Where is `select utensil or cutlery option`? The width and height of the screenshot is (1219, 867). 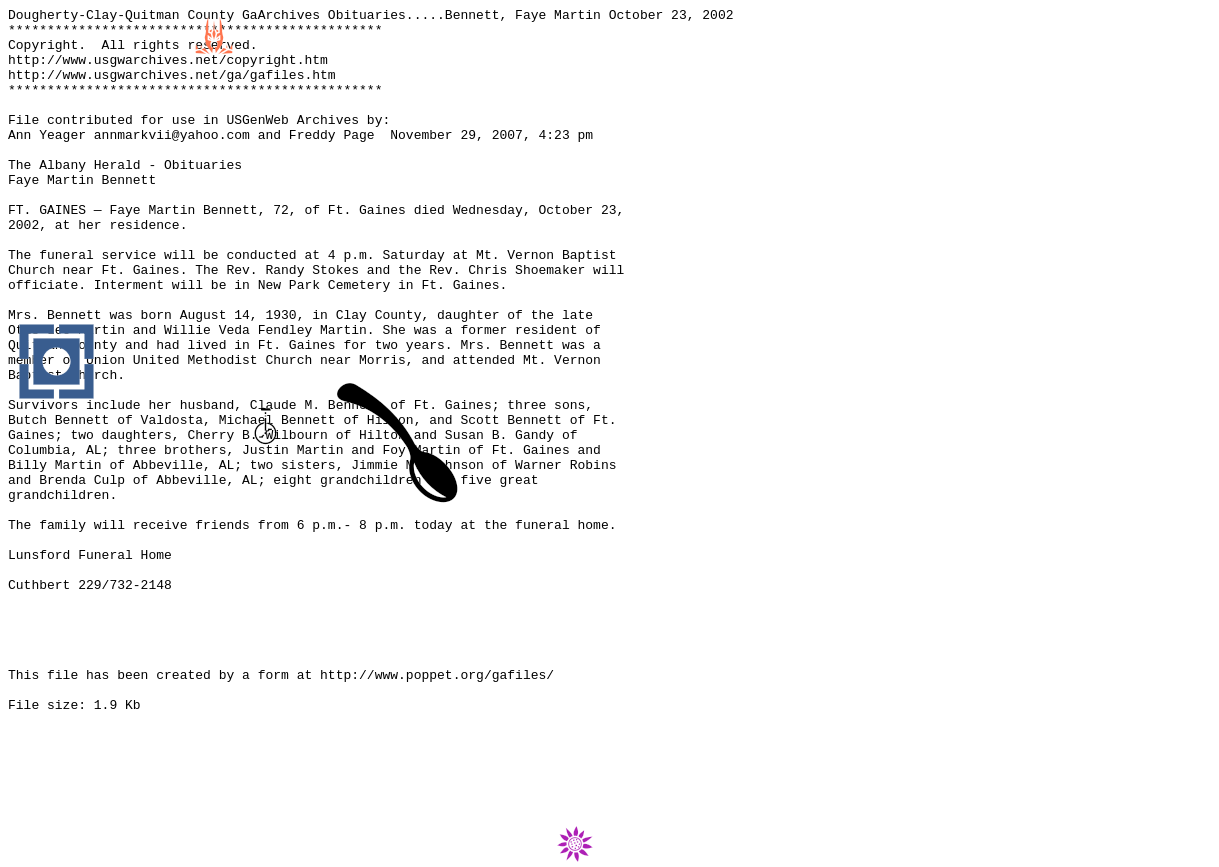
select utensil or cutlery option is located at coordinates (397, 442).